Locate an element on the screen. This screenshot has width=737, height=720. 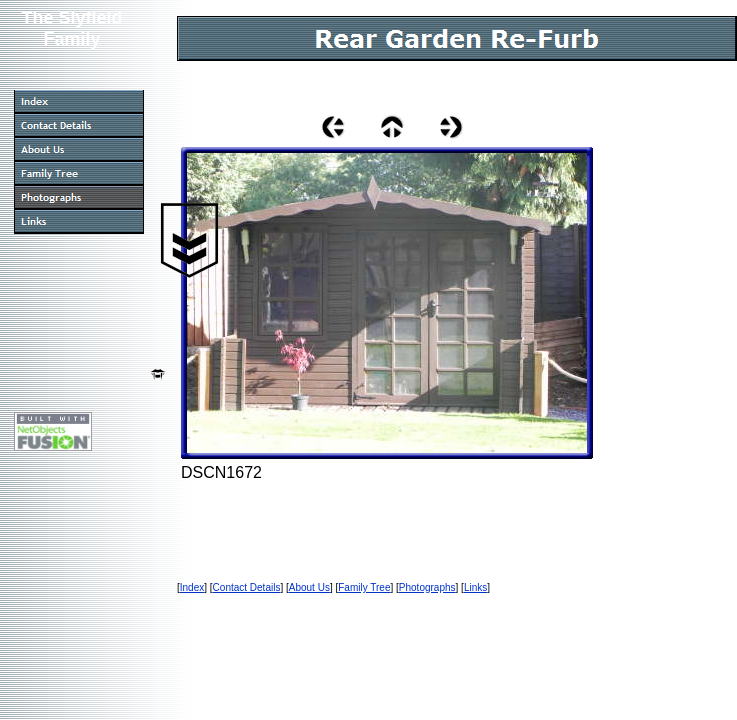
vampire or monster character selection is located at coordinates (158, 374).